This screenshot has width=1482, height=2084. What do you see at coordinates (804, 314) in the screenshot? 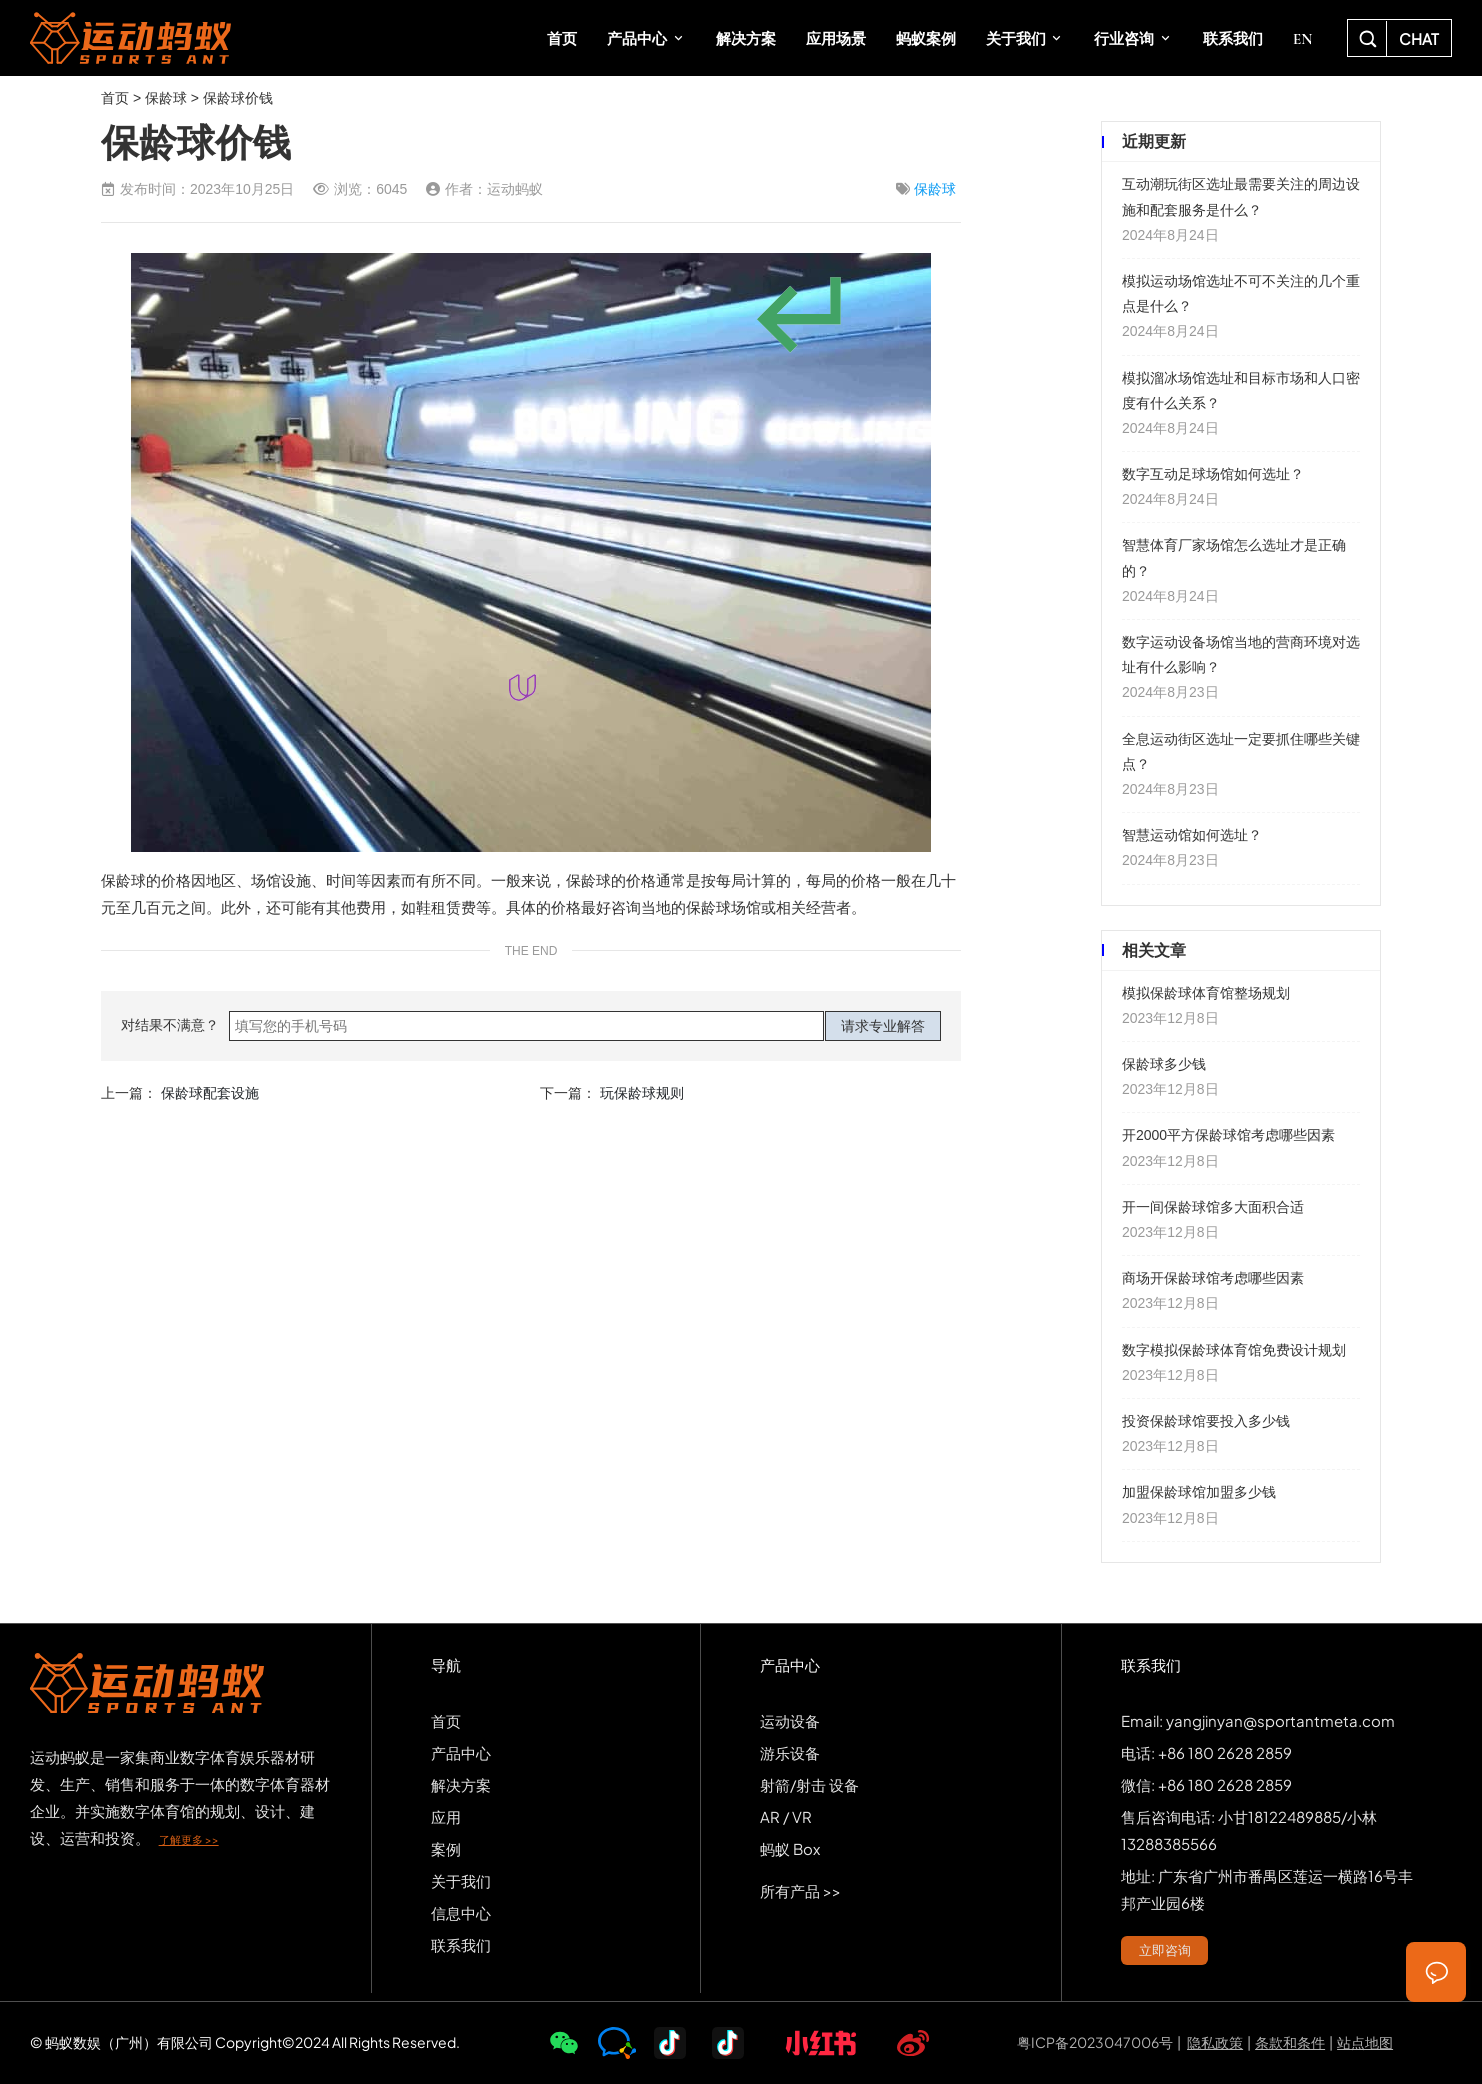
I see `return or go back to previous step` at bounding box center [804, 314].